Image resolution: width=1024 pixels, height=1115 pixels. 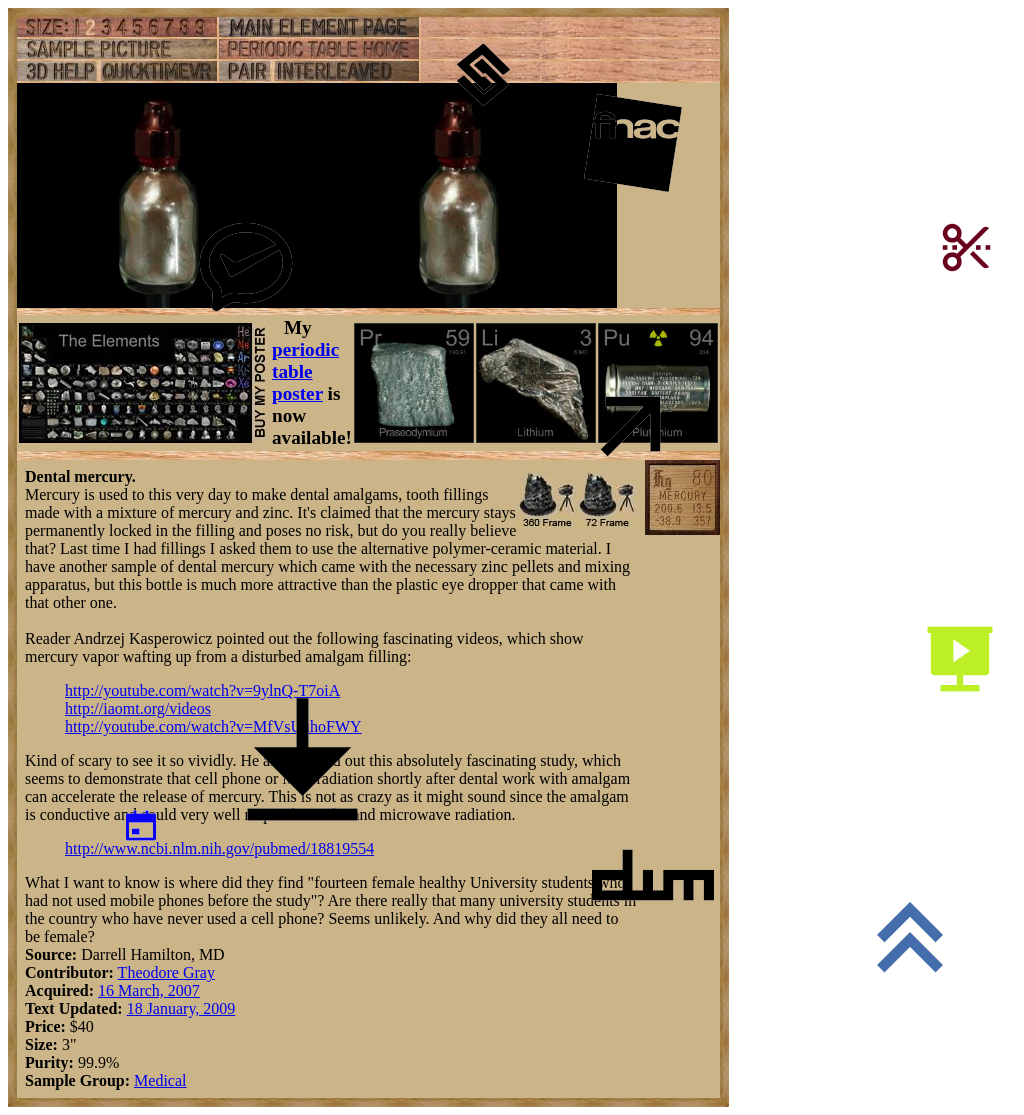 What do you see at coordinates (141, 827) in the screenshot?
I see `view a scheduled event` at bounding box center [141, 827].